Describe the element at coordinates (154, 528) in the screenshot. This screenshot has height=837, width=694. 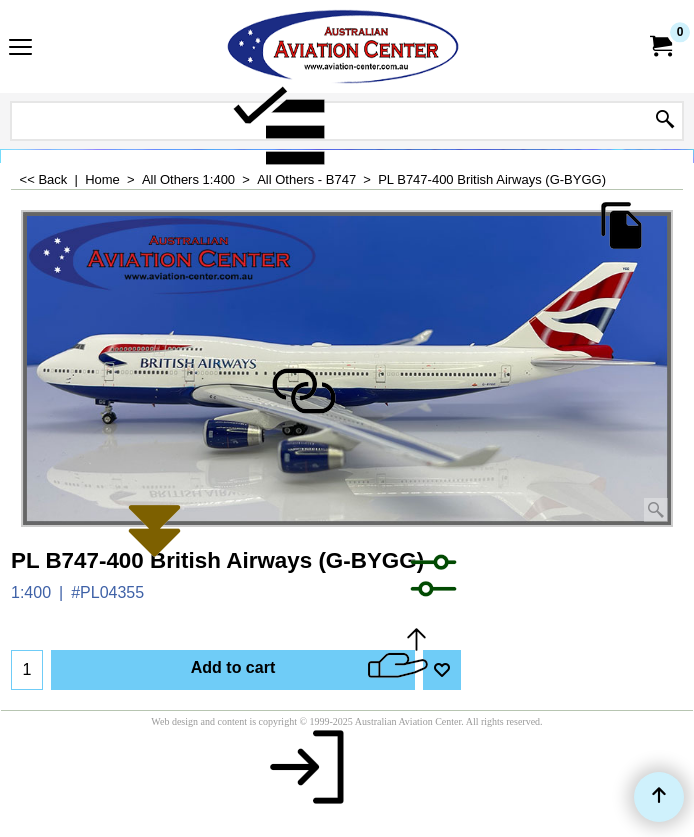
I see `expand all sections or content` at that location.